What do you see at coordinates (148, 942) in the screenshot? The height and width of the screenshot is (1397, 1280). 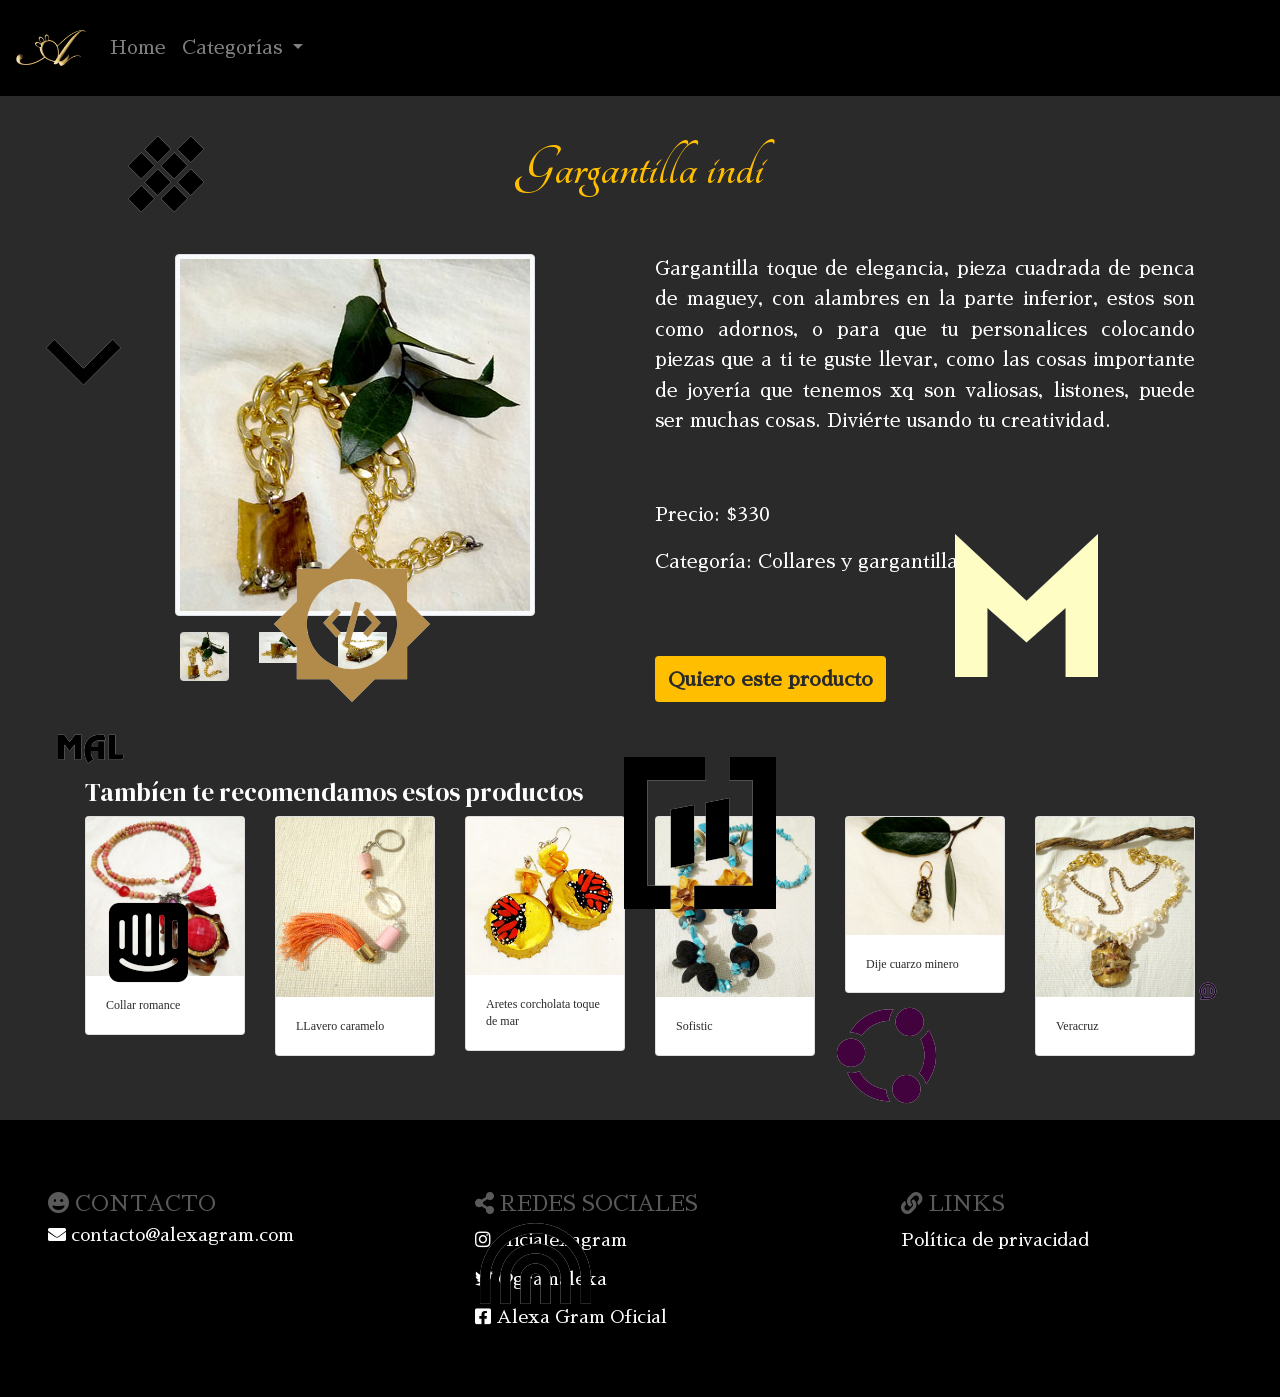 I see `open Intercom chat support` at bounding box center [148, 942].